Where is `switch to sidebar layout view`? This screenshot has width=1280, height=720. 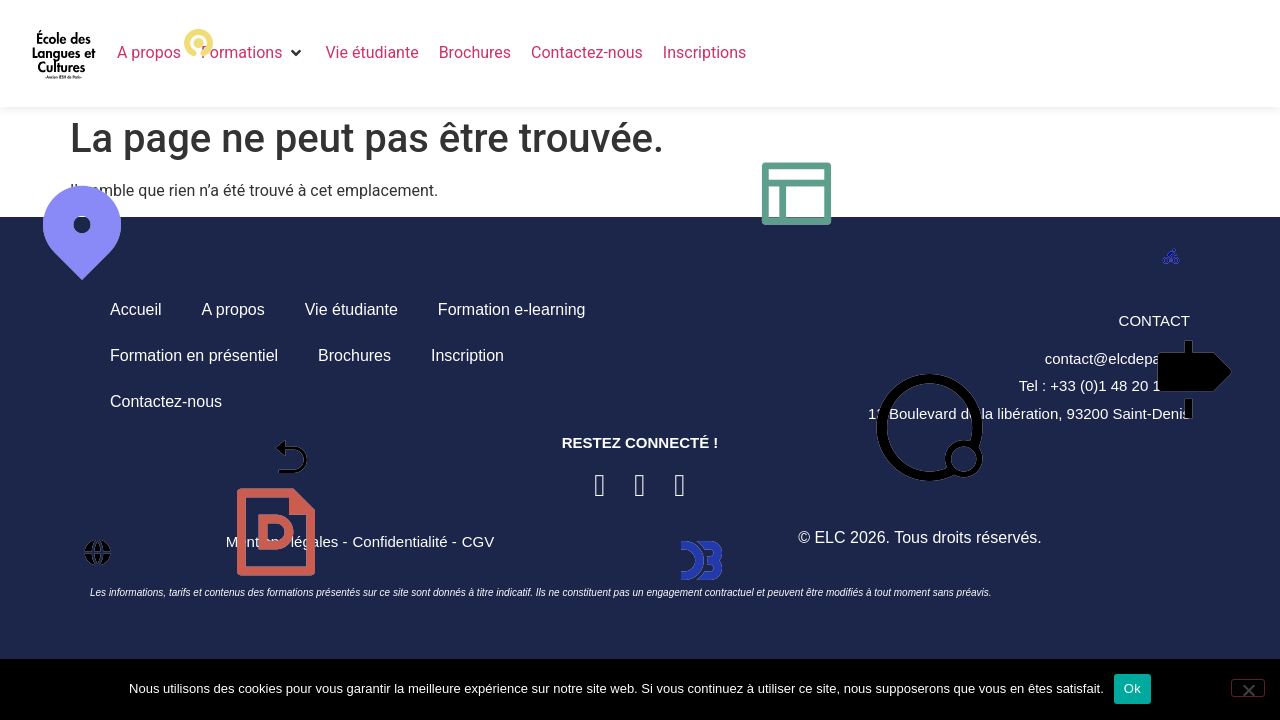 switch to sidebar layout view is located at coordinates (796, 193).